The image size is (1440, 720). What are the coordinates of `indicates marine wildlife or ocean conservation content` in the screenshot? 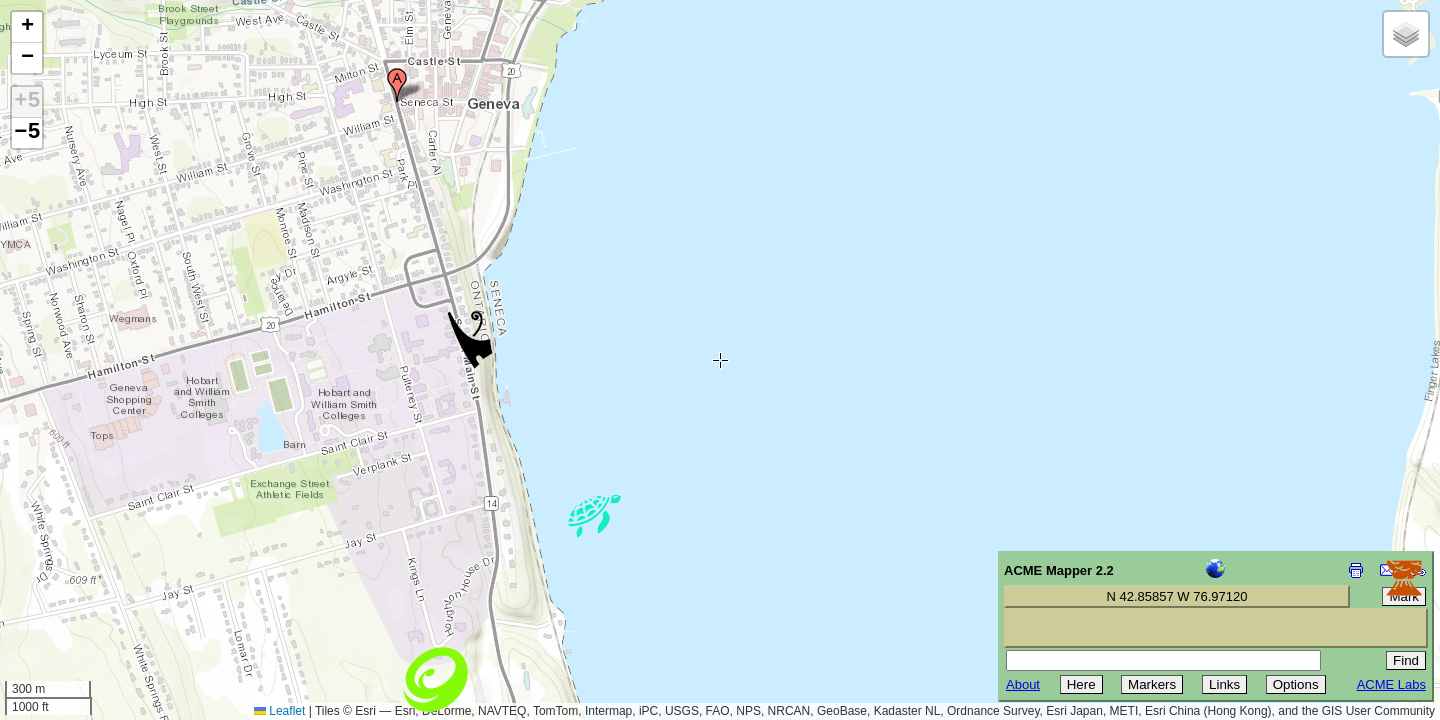 It's located at (594, 516).